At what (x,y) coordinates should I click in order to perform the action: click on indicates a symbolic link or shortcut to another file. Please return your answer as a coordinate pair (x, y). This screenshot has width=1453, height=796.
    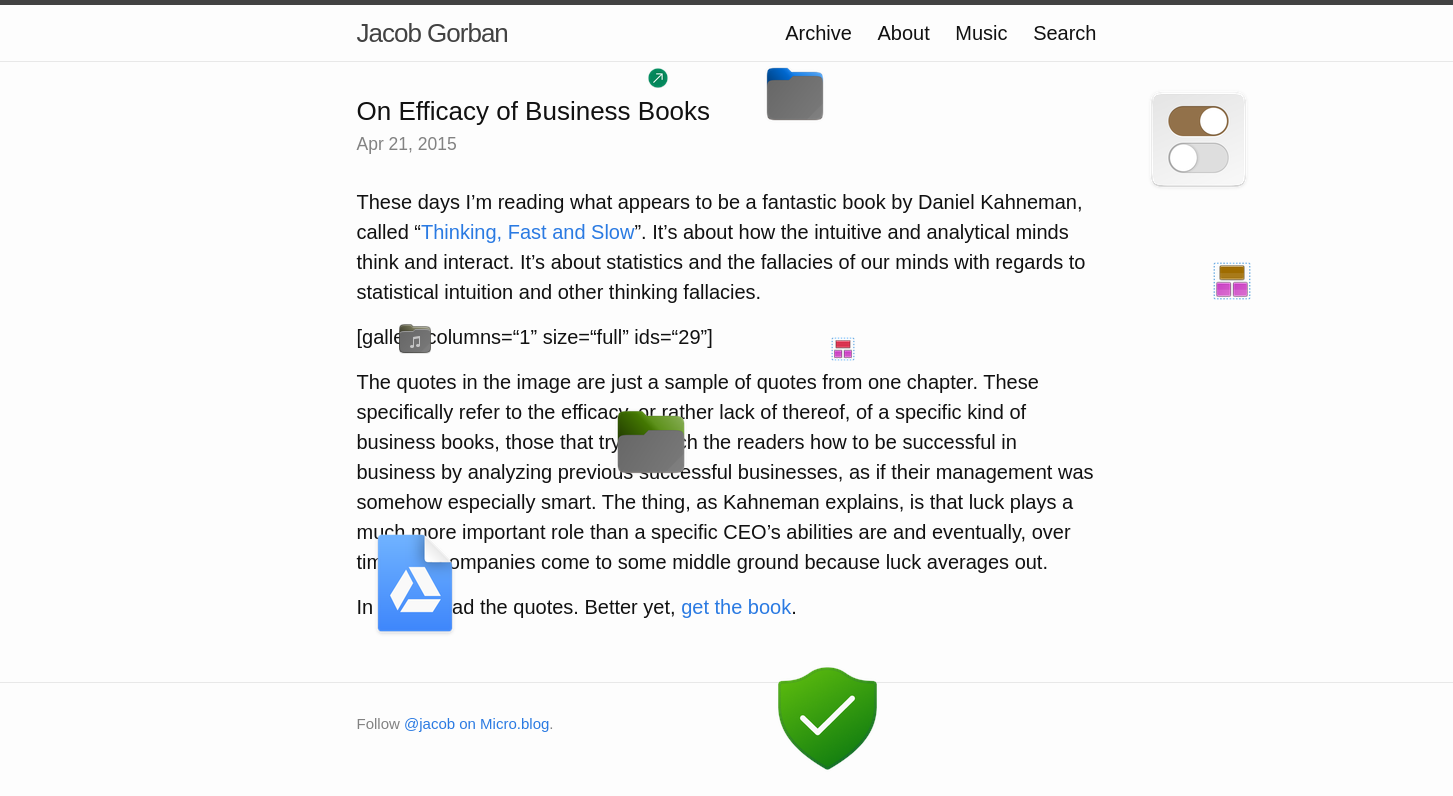
    Looking at the image, I should click on (658, 78).